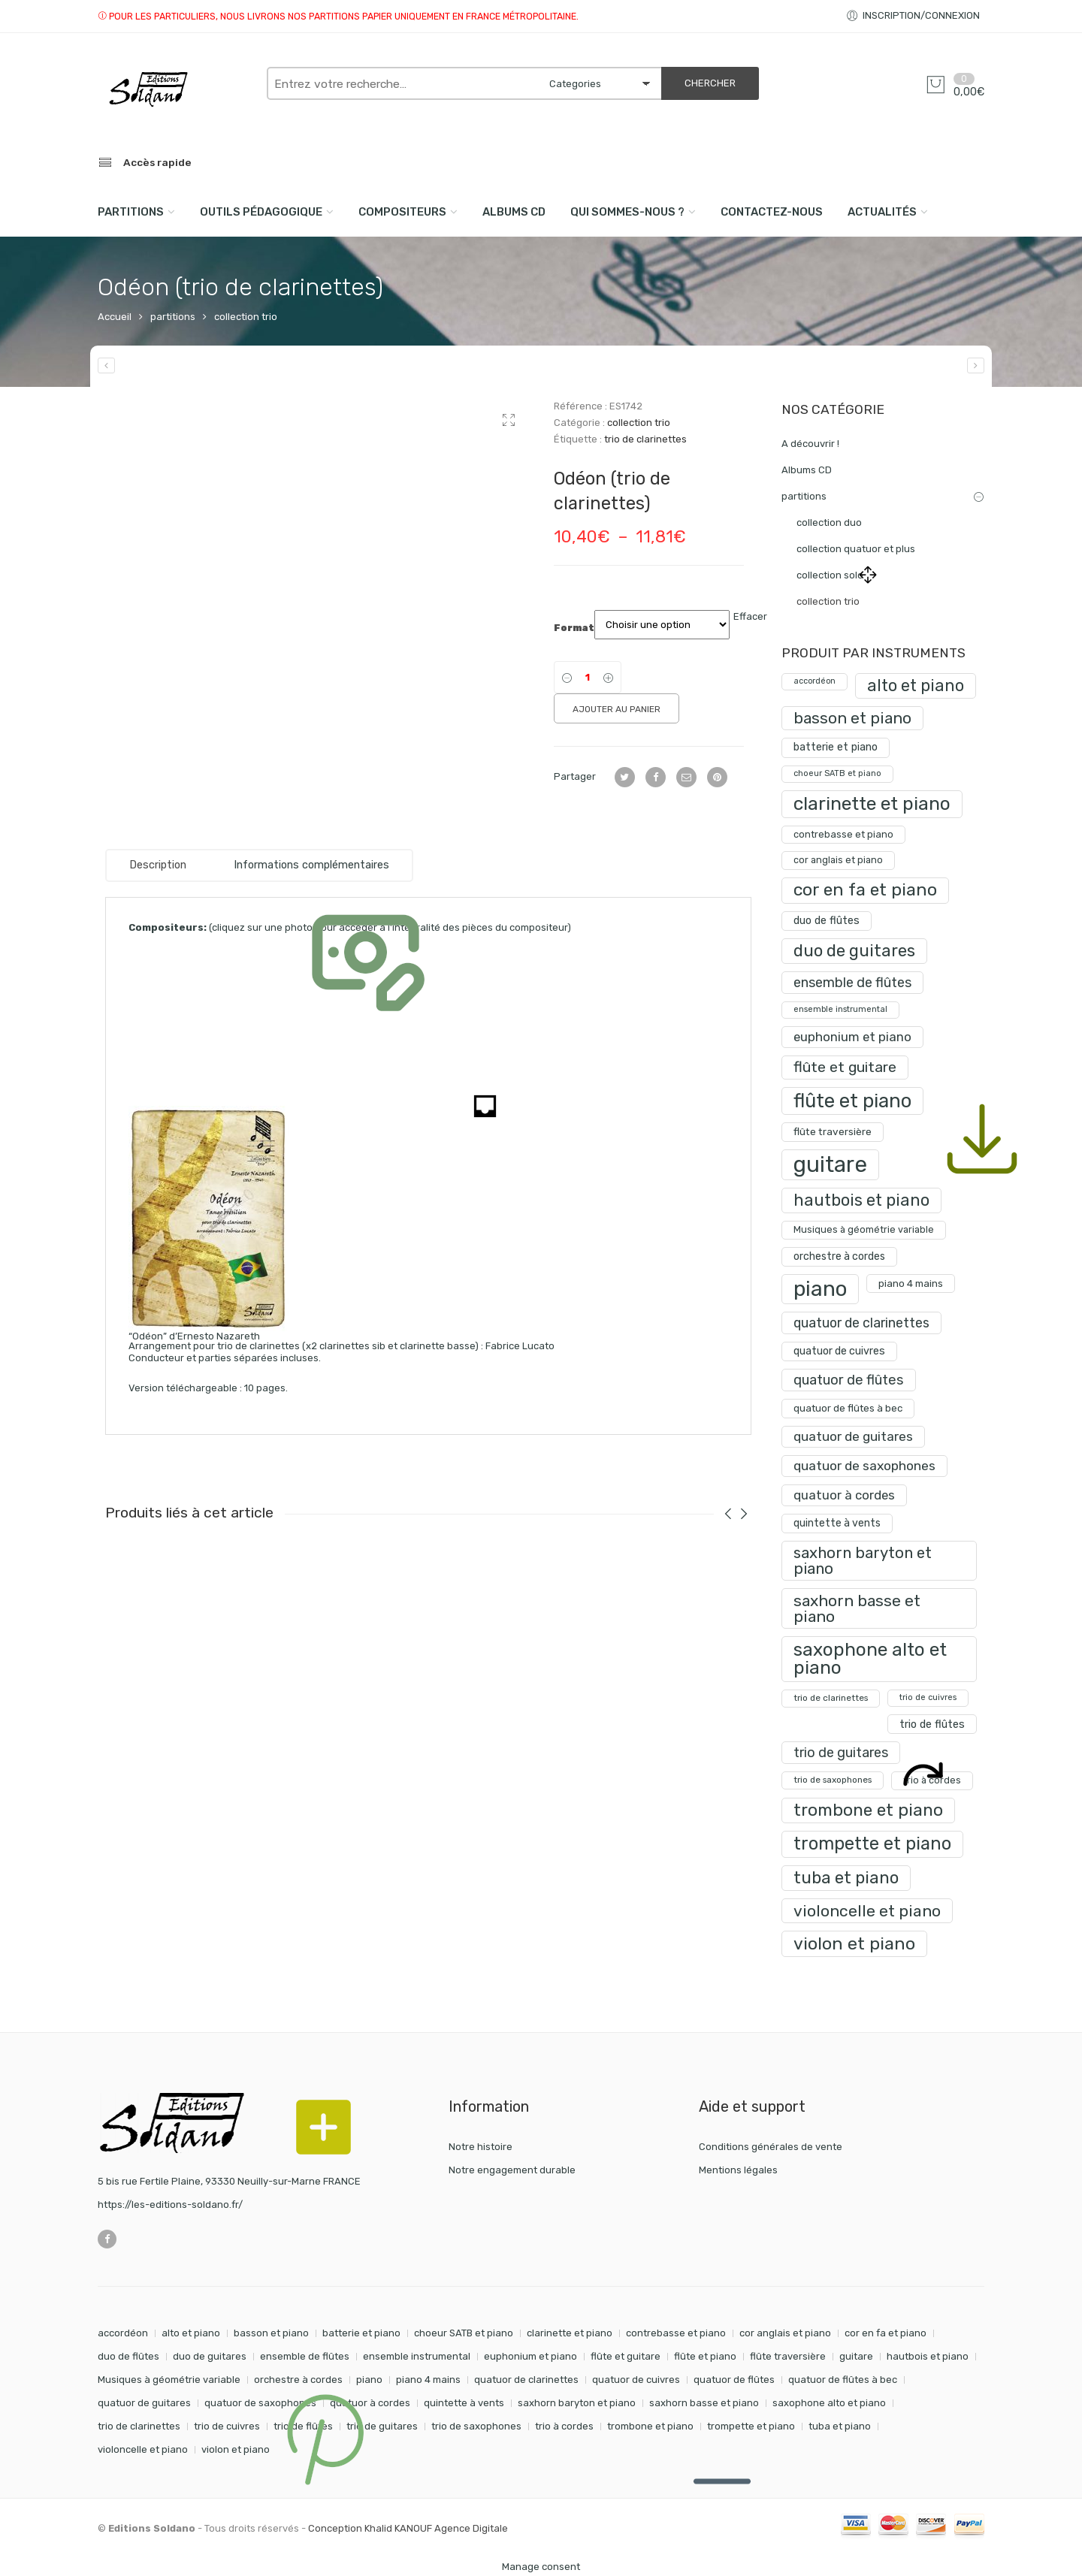 The image size is (1082, 2576). I want to click on decrease quantity or value, so click(722, 2481).